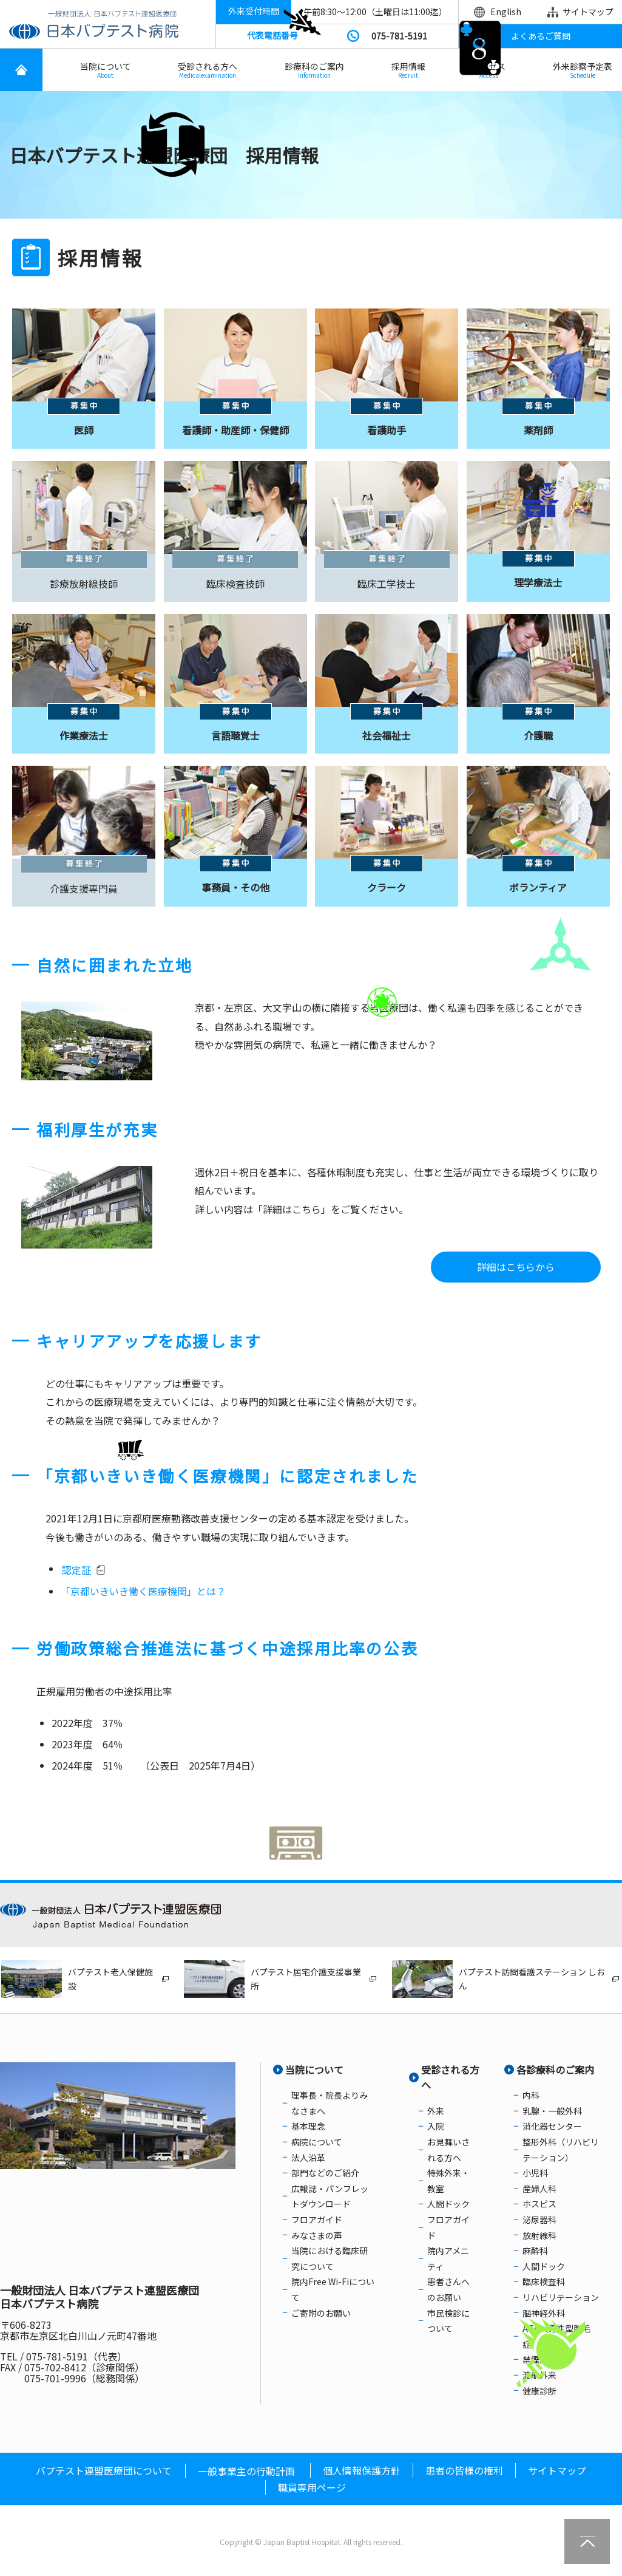 The width and height of the screenshot is (622, 2576). Describe the element at coordinates (560, 944) in the screenshot. I see `throwing weapon icon in a game inventory` at that location.